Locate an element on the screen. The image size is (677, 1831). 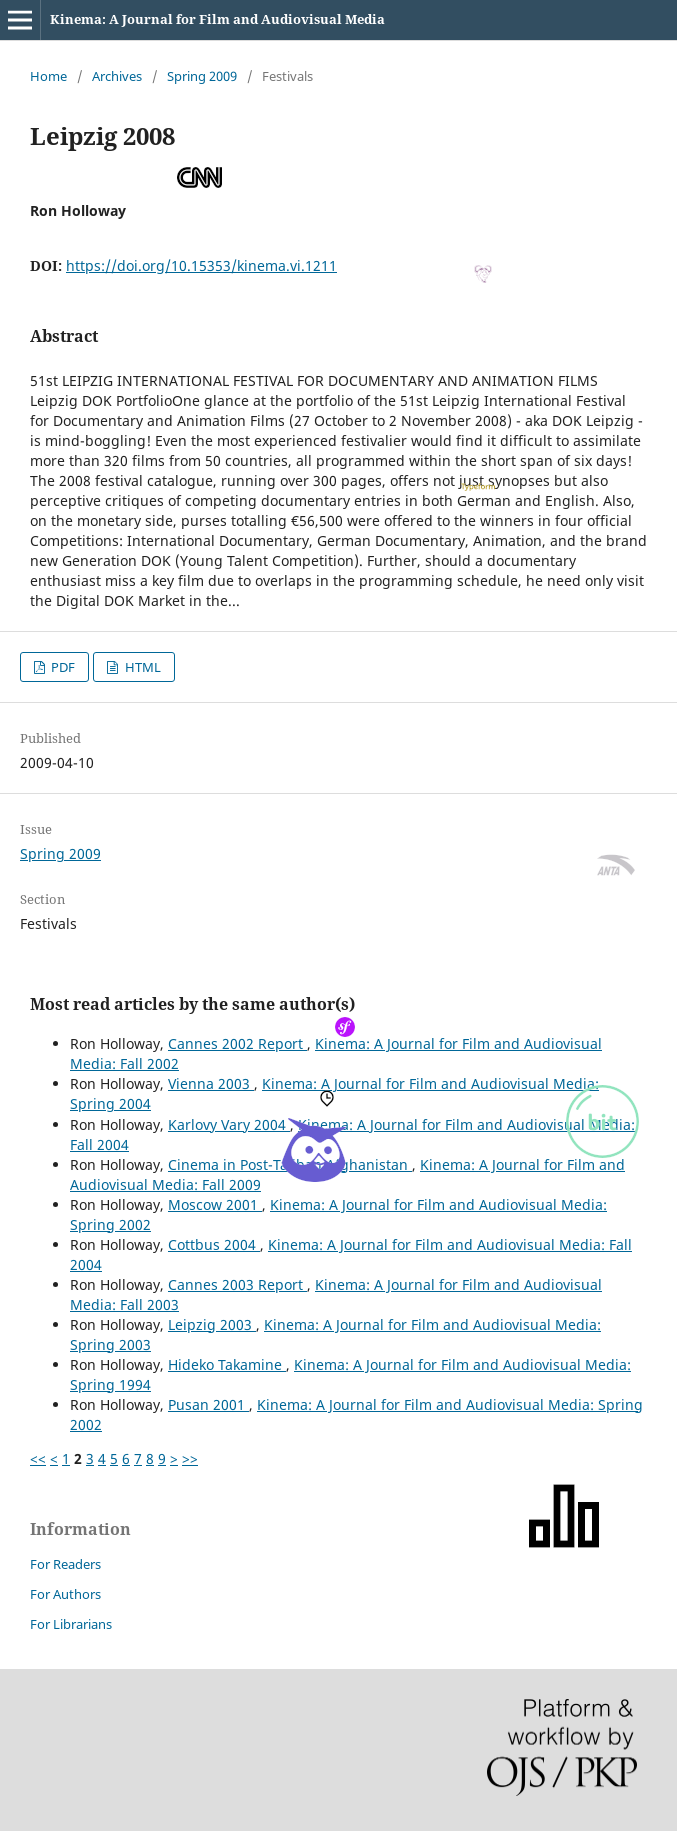
view location history is located at coordinates (327, 1098).